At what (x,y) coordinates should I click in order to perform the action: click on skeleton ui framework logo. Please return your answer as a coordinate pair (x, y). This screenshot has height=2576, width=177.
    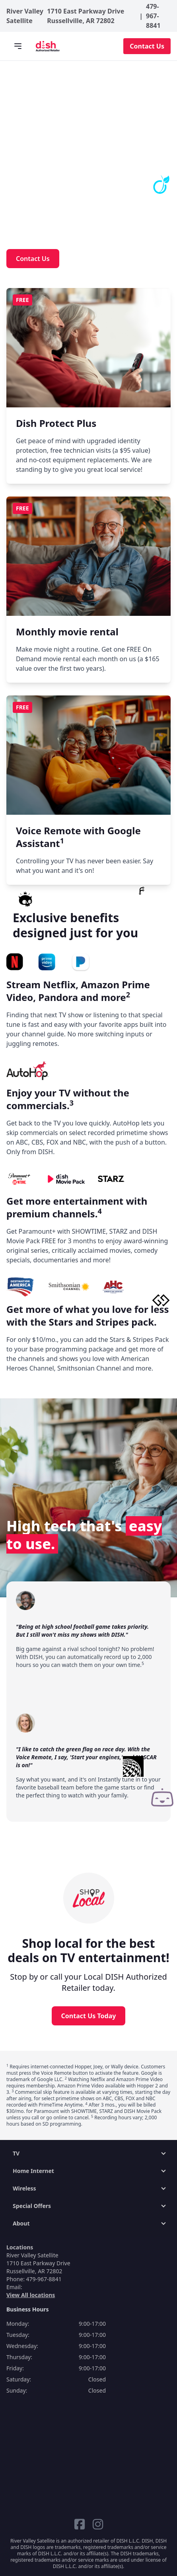
    Looking at the image, I should click on (25, 899).